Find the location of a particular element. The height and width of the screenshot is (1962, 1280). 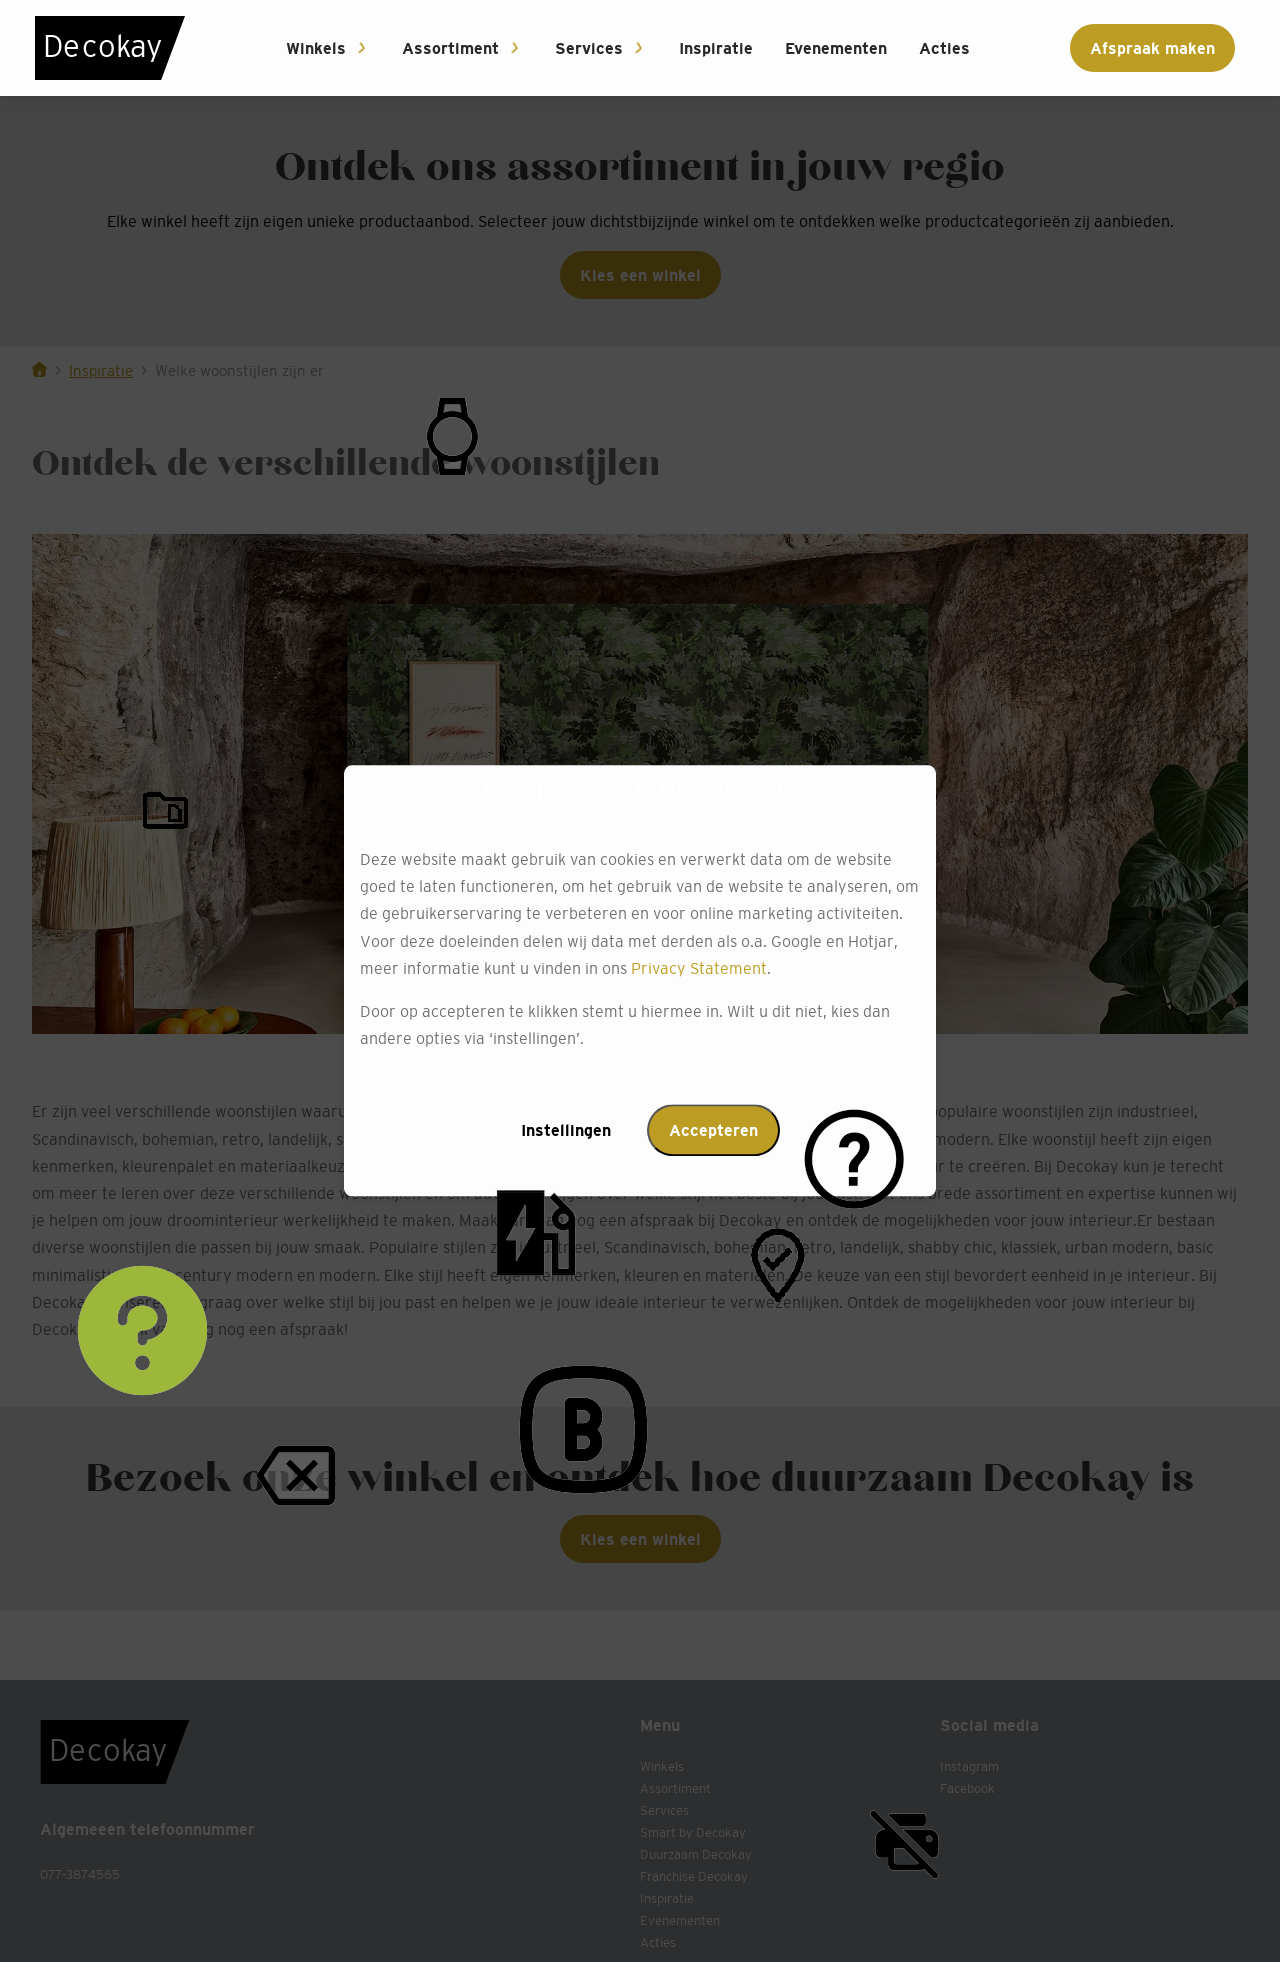

access help or support is located at coordinates (142, 1330).